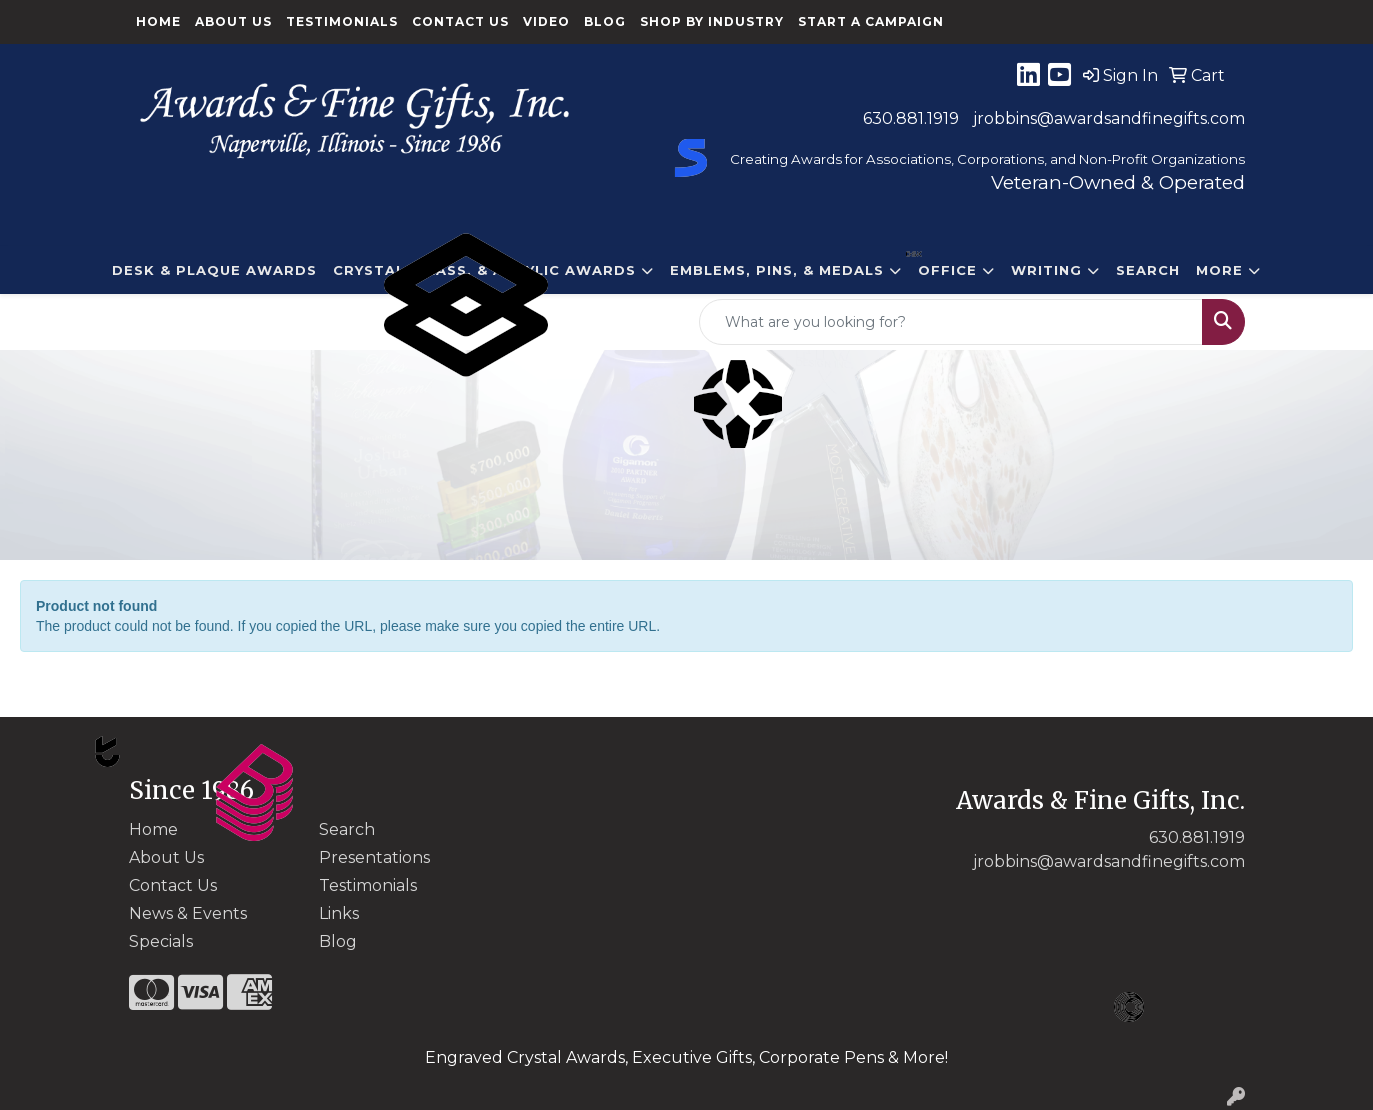 This screenshot has height=1110, width=1373. What do you see at coordinates (107, 751) in the screenshot?
I see `open the Trivago hotel comparison app` at bounding box center [107, 751].